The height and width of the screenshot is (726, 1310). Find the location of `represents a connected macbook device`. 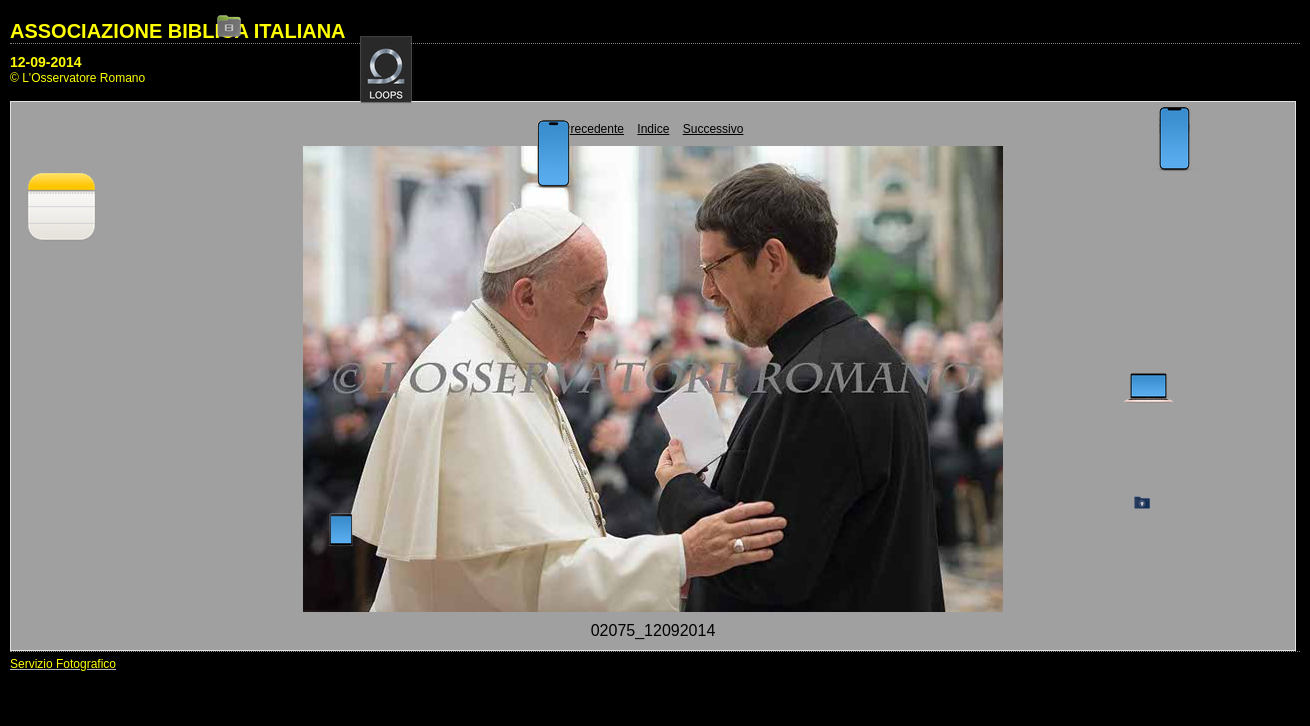

represents a connected macbook device is located at coordinates (1148, 383).